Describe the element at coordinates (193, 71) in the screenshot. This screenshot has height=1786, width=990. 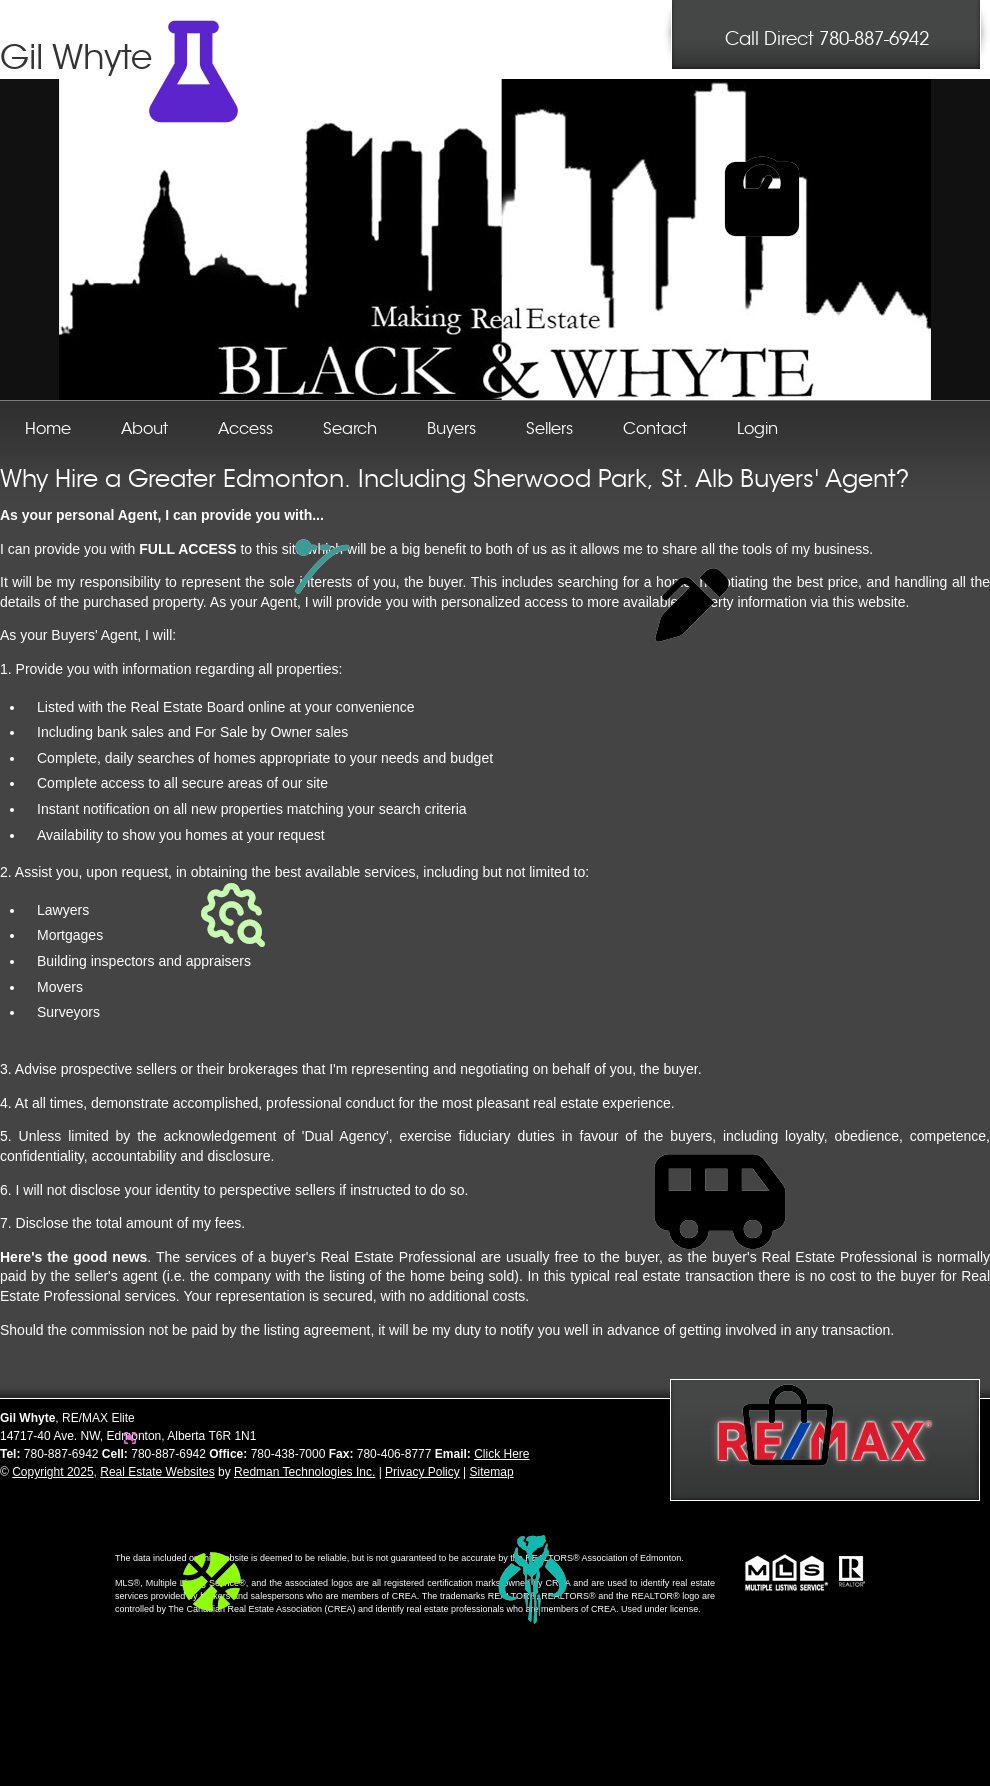
I see `access science or laboratory features` at that location.